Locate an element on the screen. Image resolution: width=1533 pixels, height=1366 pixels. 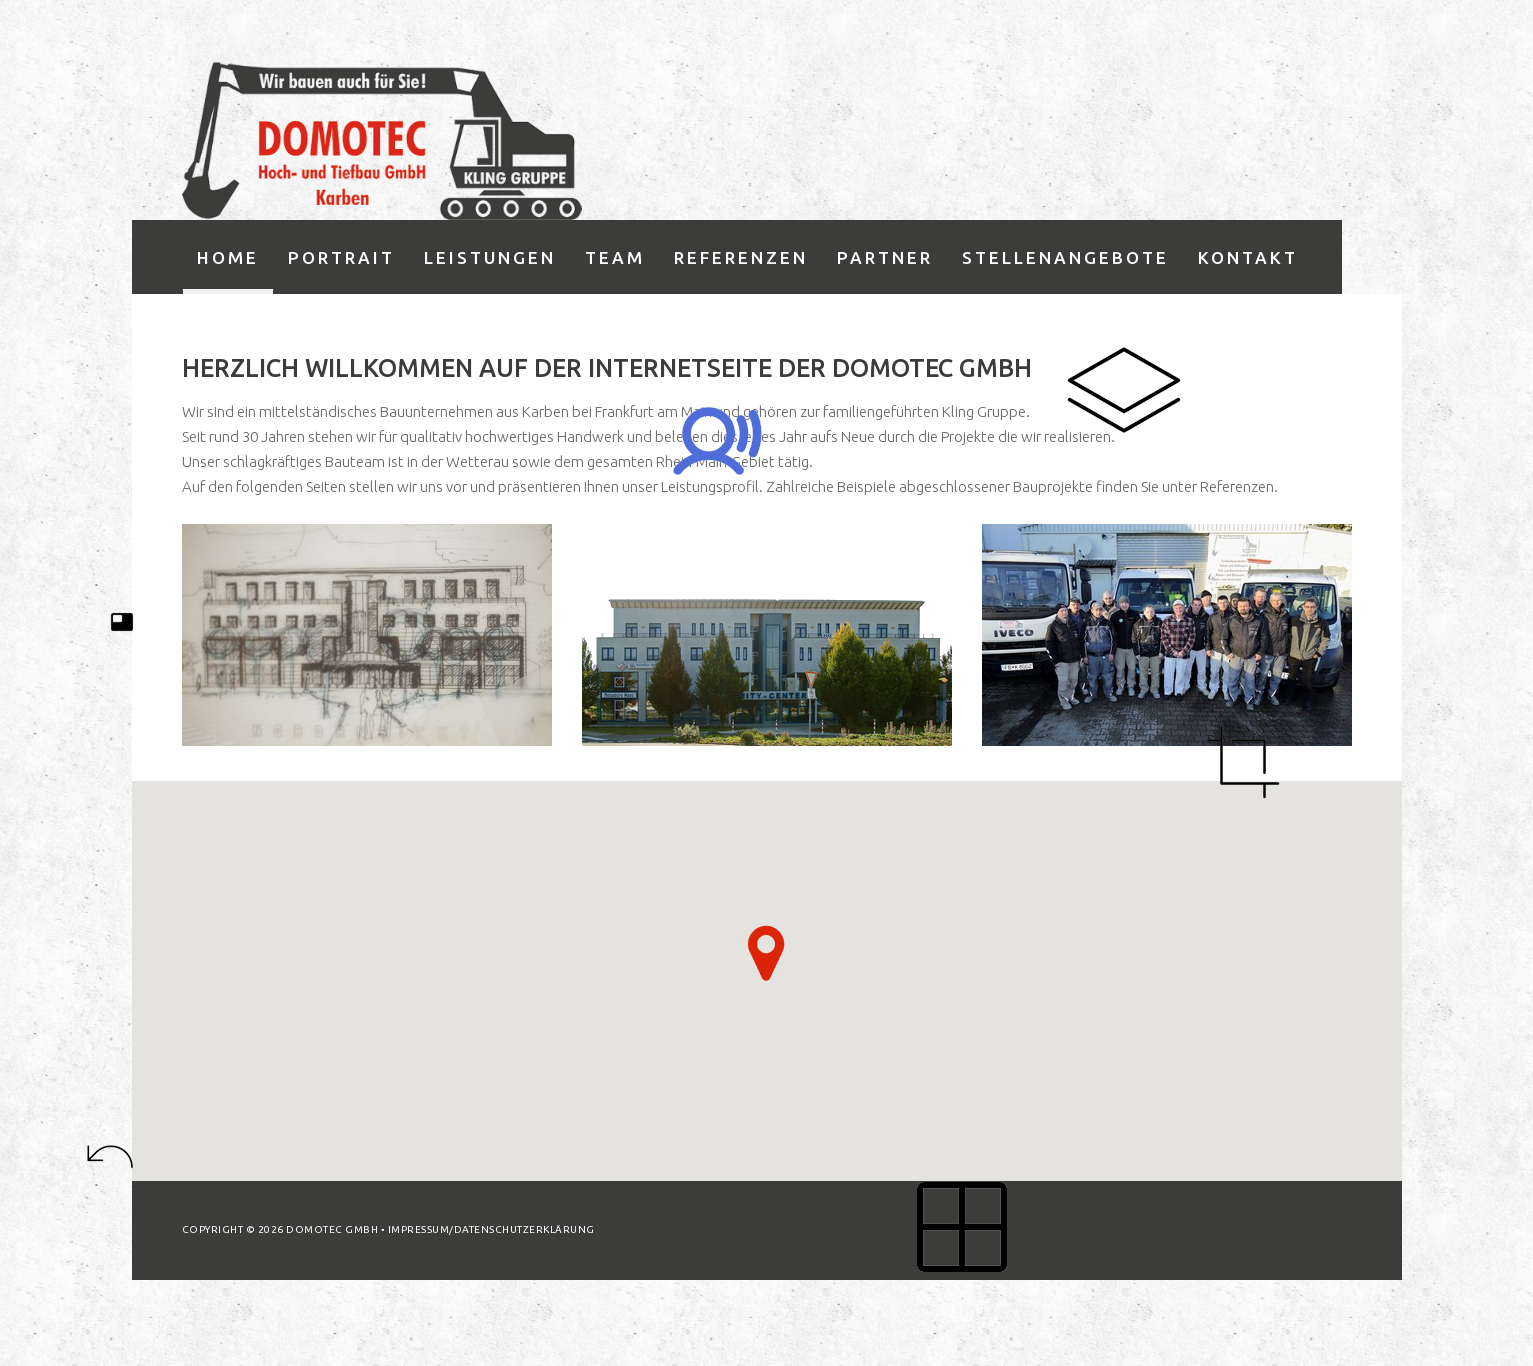
view layers or stacked content is located at coordinates (1124, 392).